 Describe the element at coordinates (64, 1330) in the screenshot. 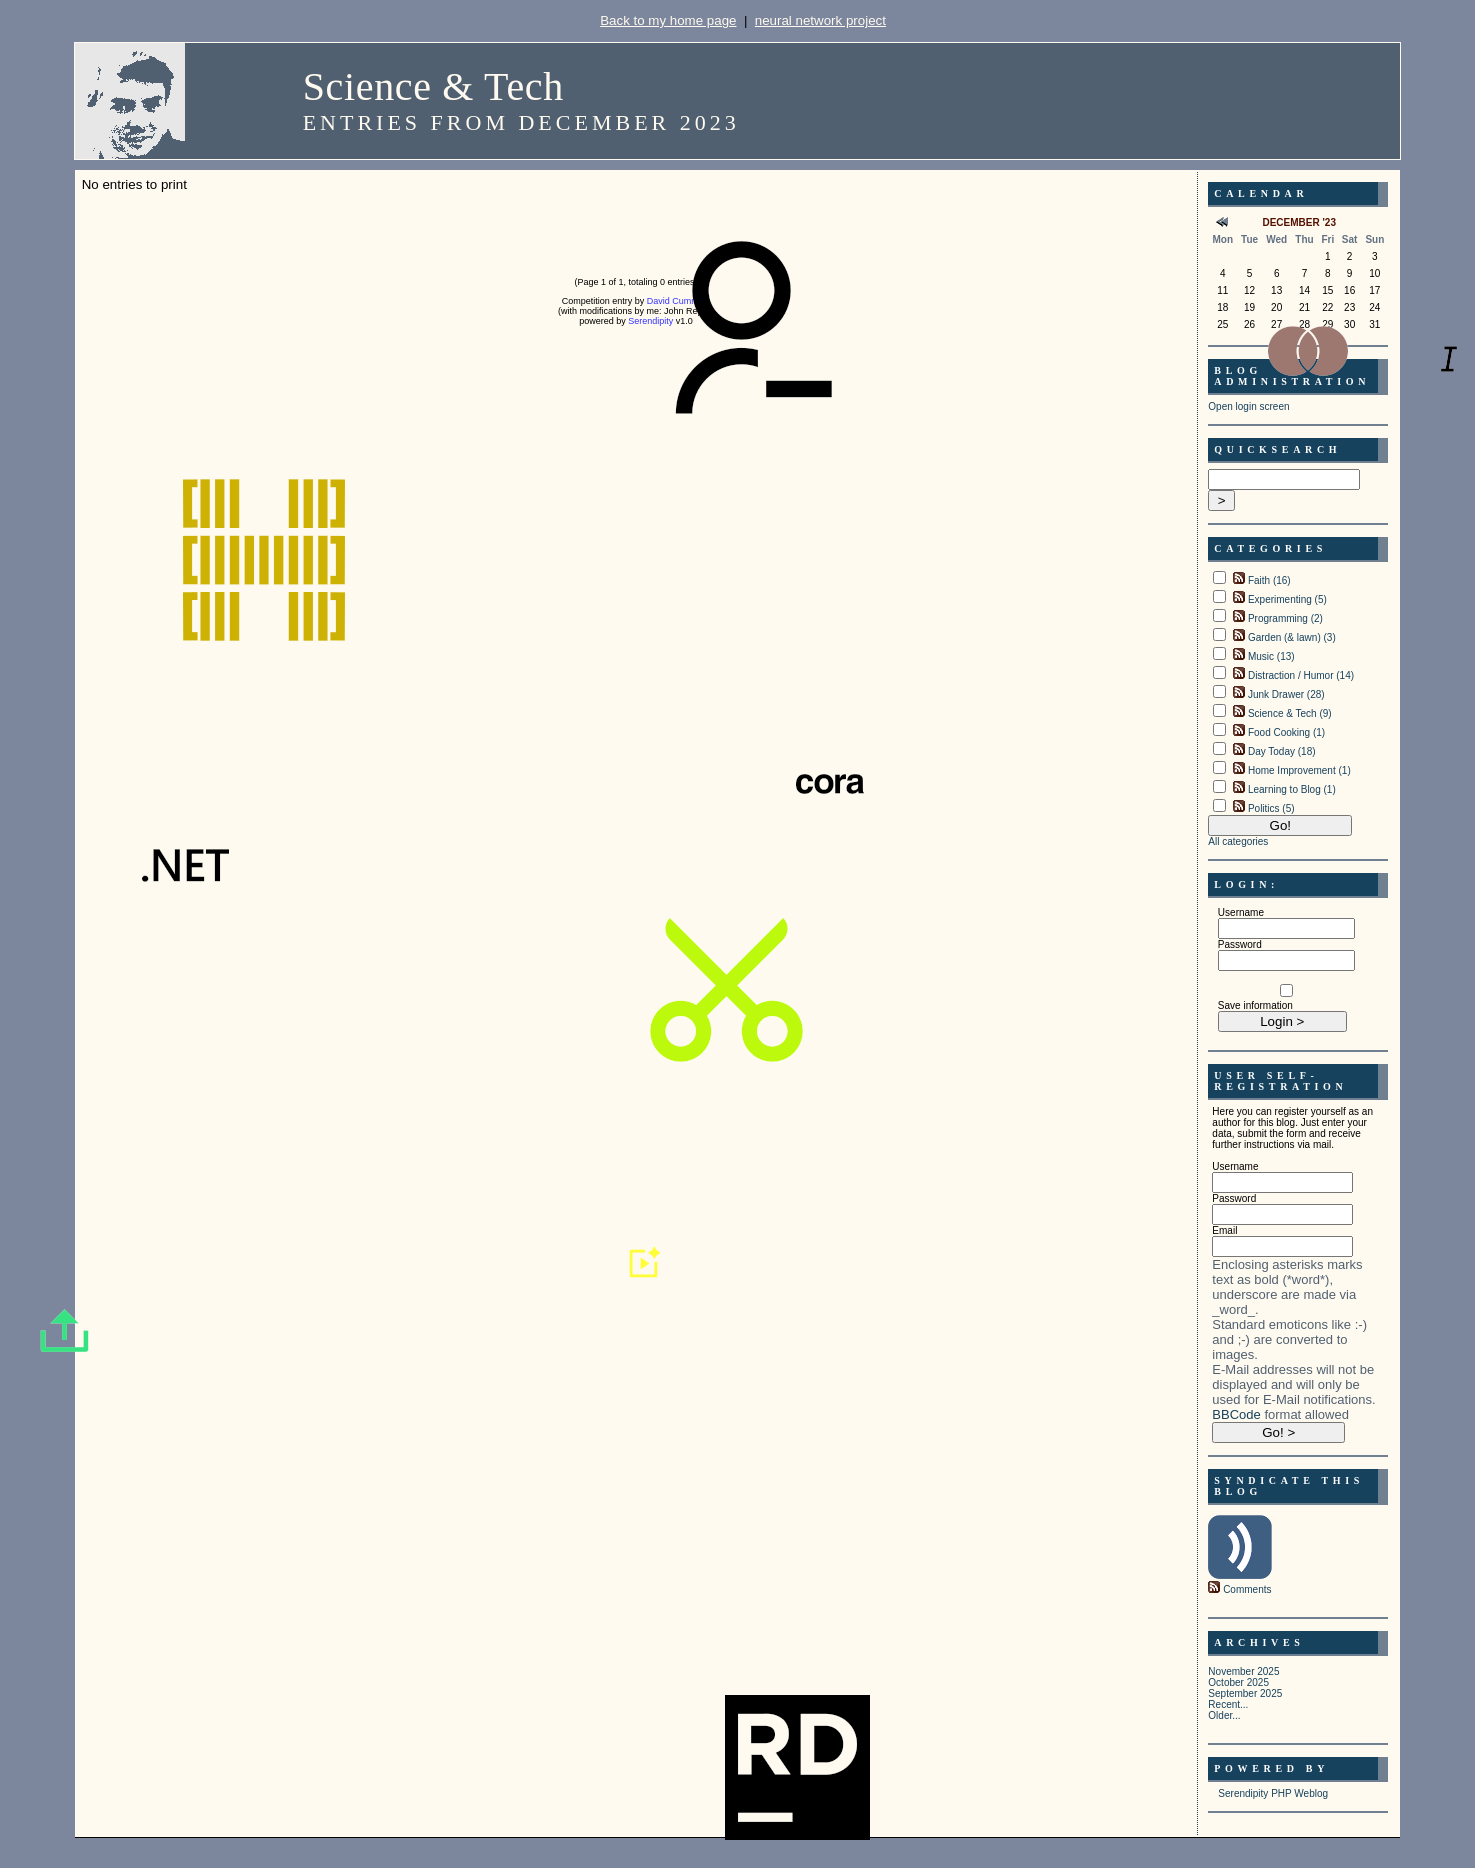

I see `upload a file or document` at that location.